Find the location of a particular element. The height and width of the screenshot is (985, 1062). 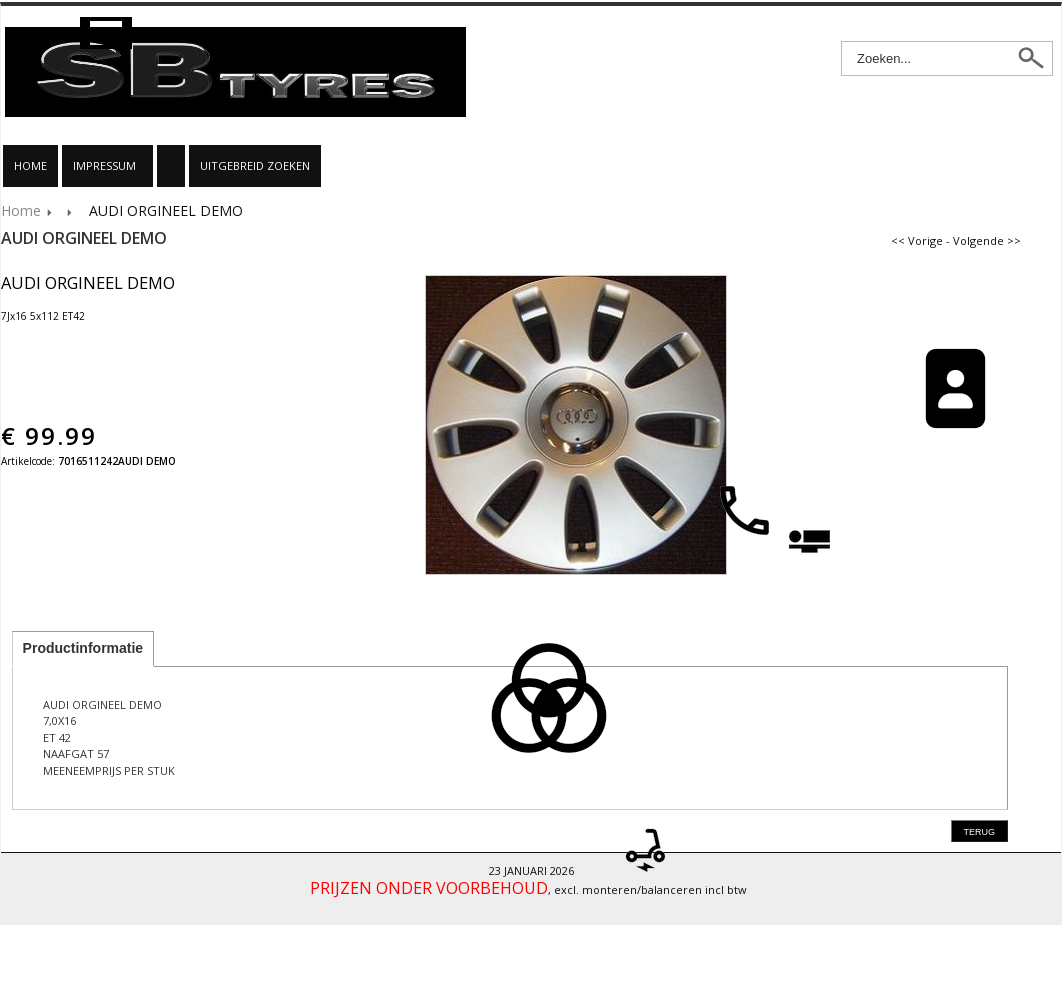

switch device to landscape orientation is located at coordinates (106, 33).